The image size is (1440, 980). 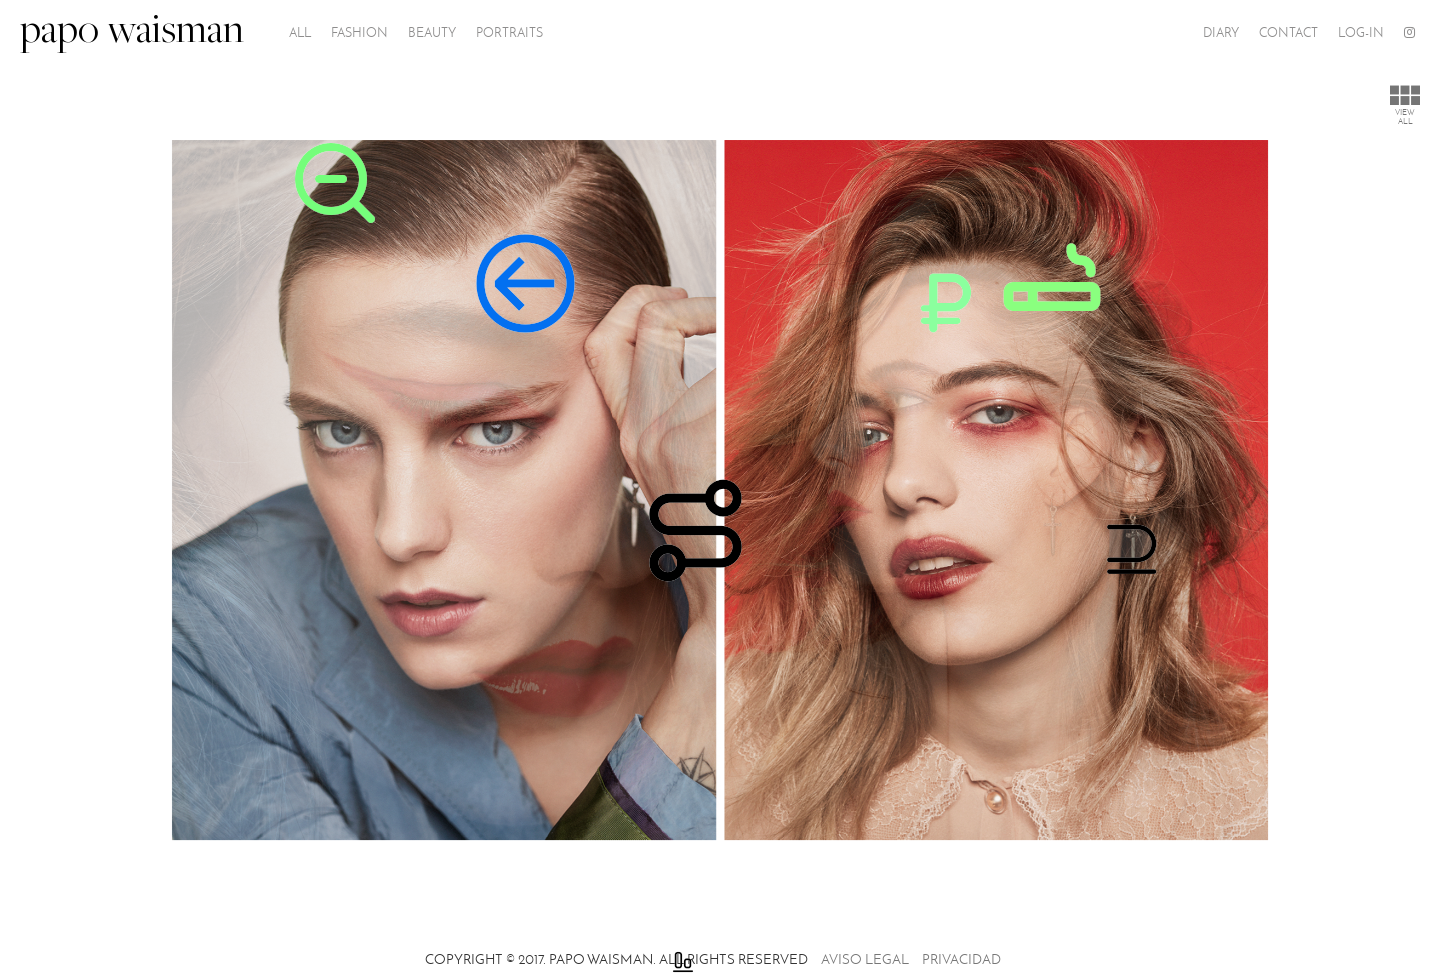 What do you see at coordinates (335, 183) in the screenshot?
I see `zoom out to see more of the view` at bounding box center [335, 183].